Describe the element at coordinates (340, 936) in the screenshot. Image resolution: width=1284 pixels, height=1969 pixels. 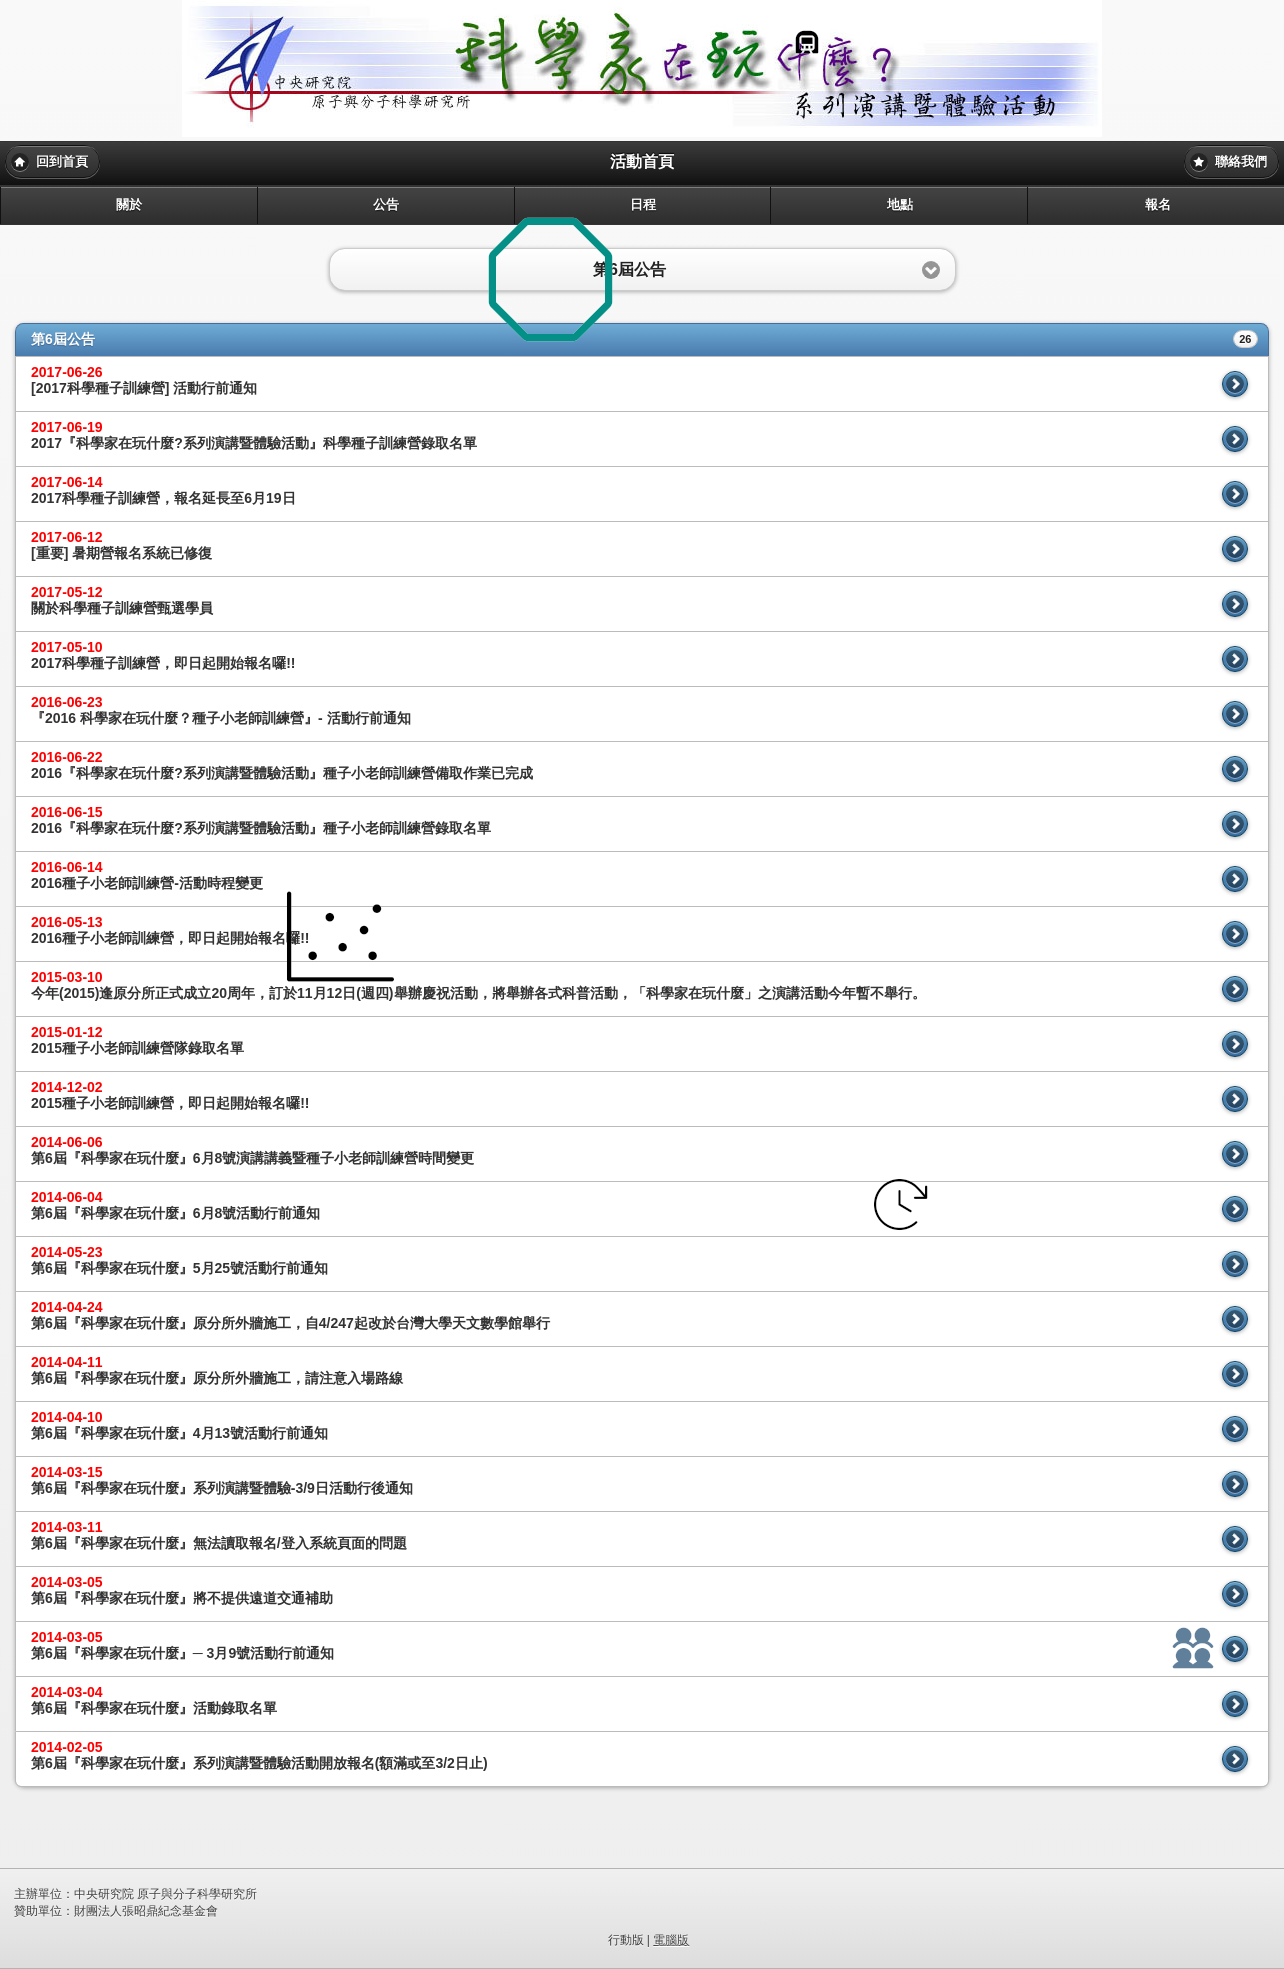
I see `view scatter plot data` at that location.